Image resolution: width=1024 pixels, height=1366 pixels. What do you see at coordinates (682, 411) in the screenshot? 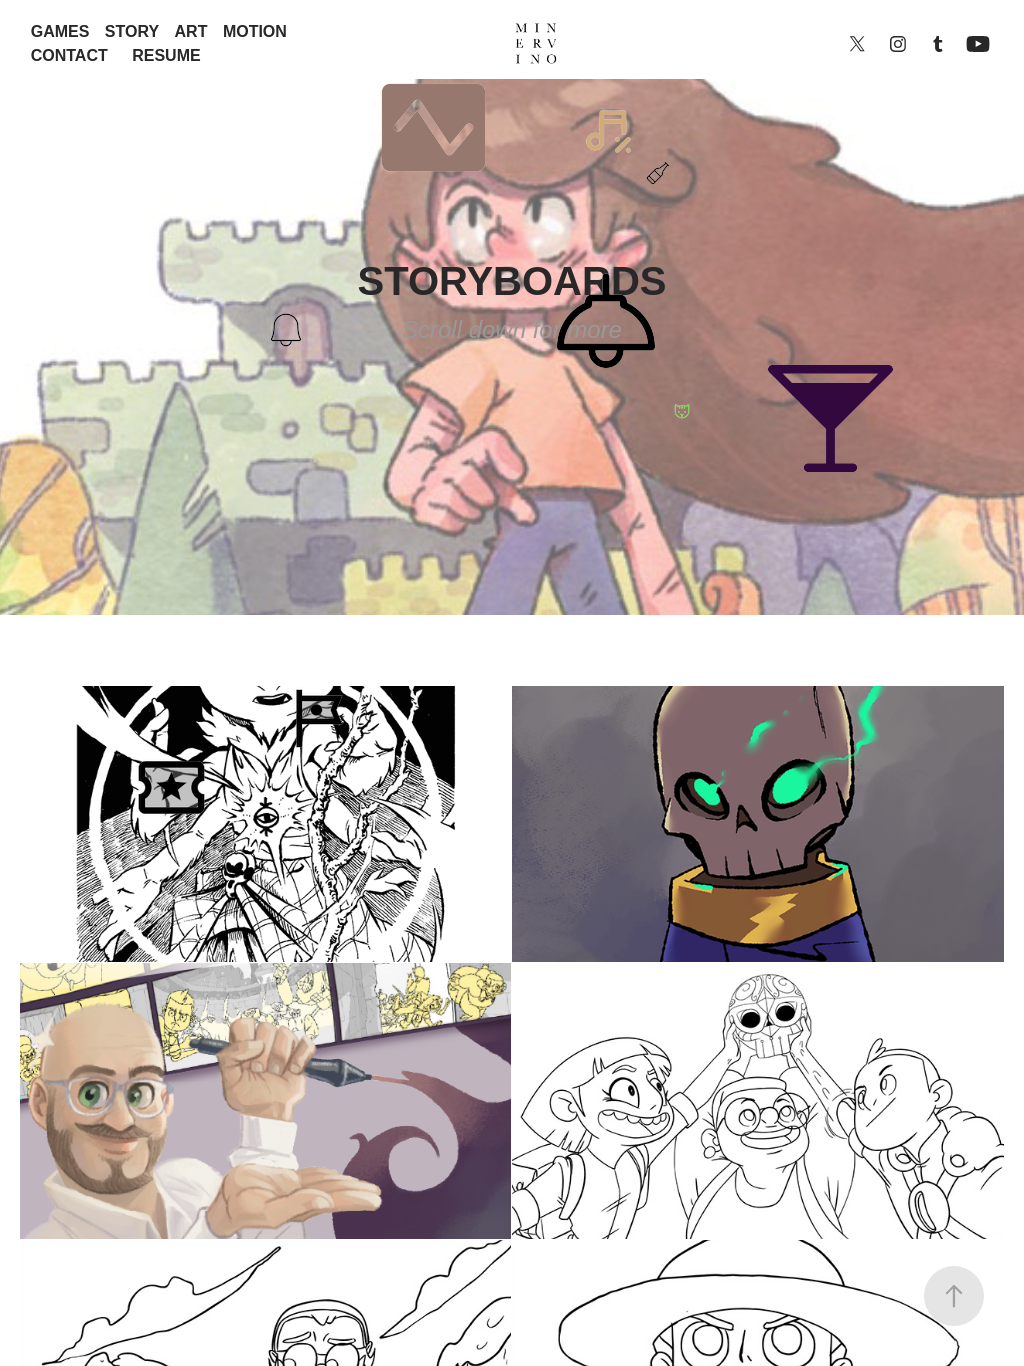
I see `view pet or animal-related content` at bounding box center [682, 411].